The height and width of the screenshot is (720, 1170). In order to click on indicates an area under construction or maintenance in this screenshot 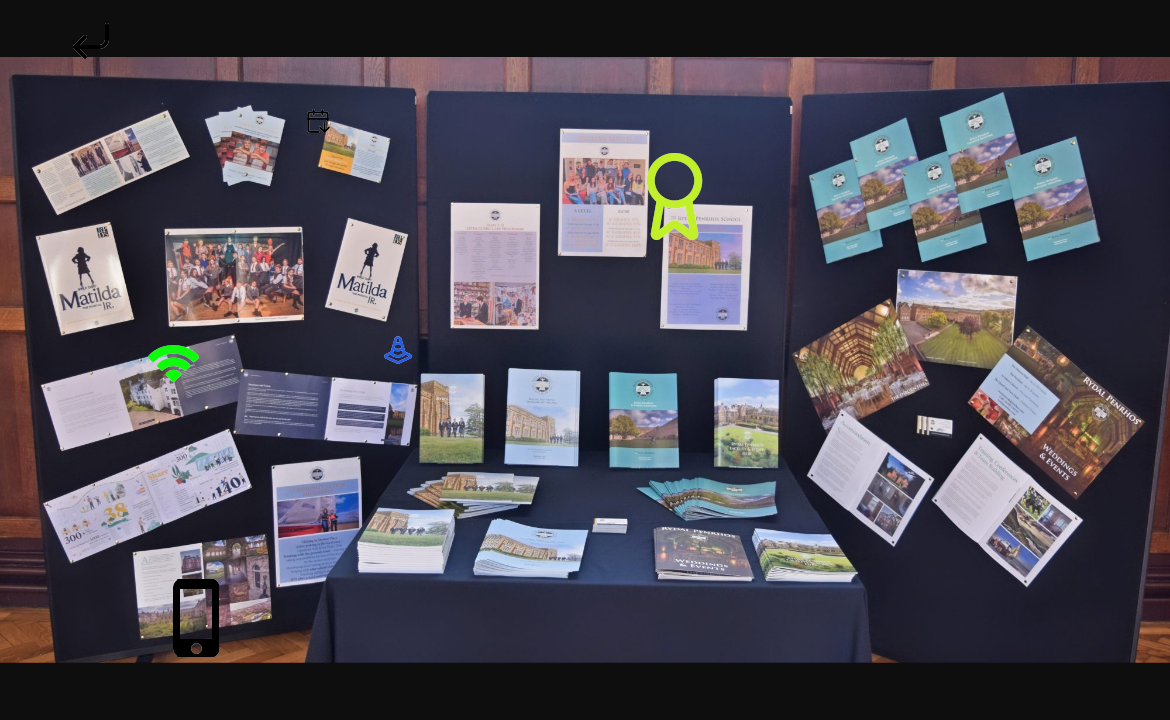, I will do `click(398, 350)`.